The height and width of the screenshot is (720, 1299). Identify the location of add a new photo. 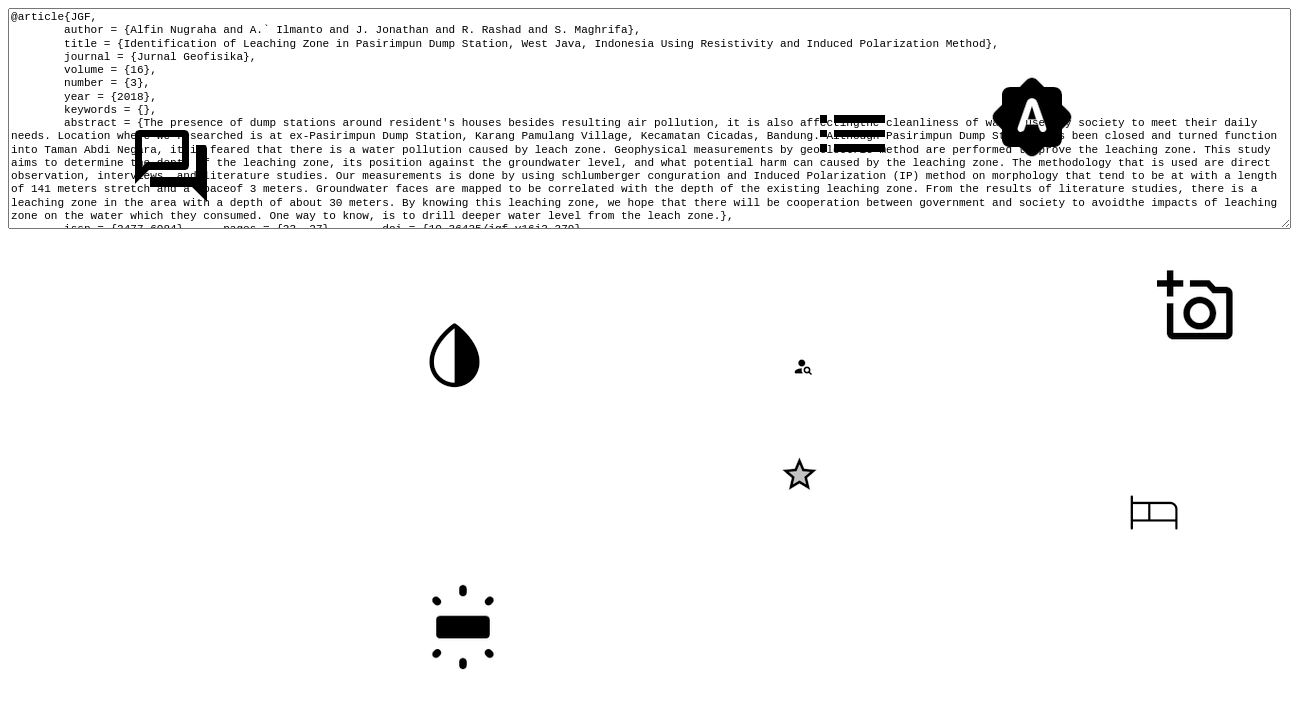
(1196, 306).